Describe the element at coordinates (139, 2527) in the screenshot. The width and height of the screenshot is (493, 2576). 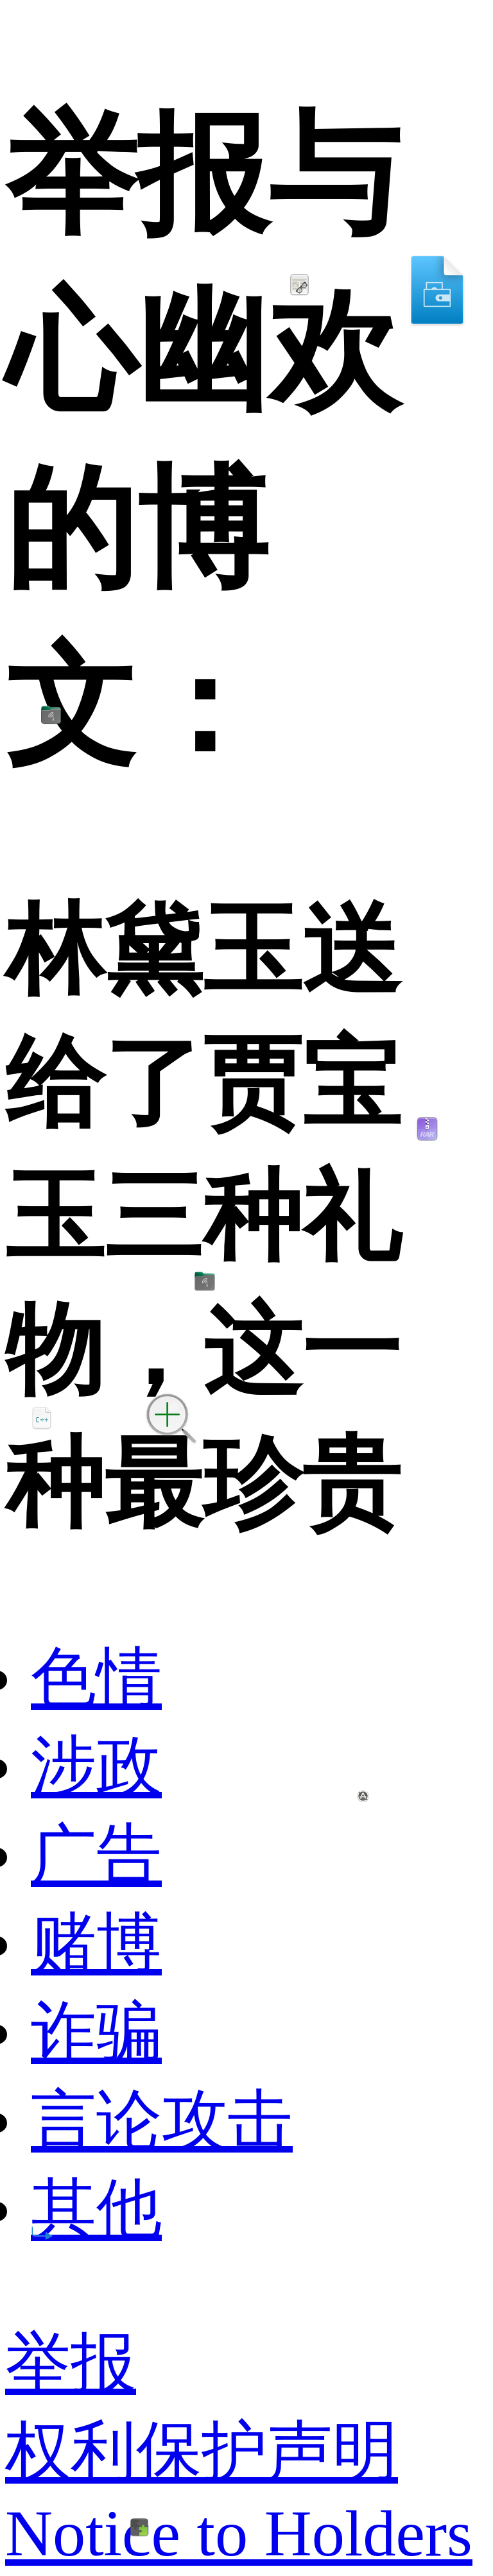
I see `open gnome extensions manager` at that location.